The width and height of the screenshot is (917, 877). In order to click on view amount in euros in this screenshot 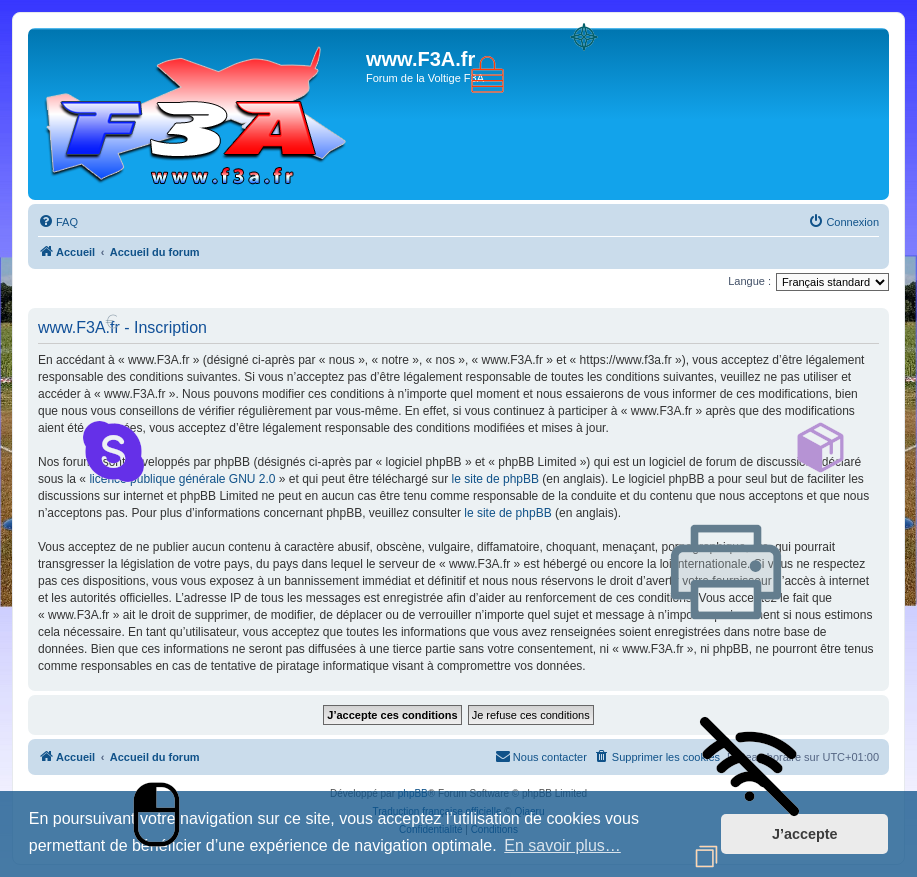, I will do `click(112, 321)`.